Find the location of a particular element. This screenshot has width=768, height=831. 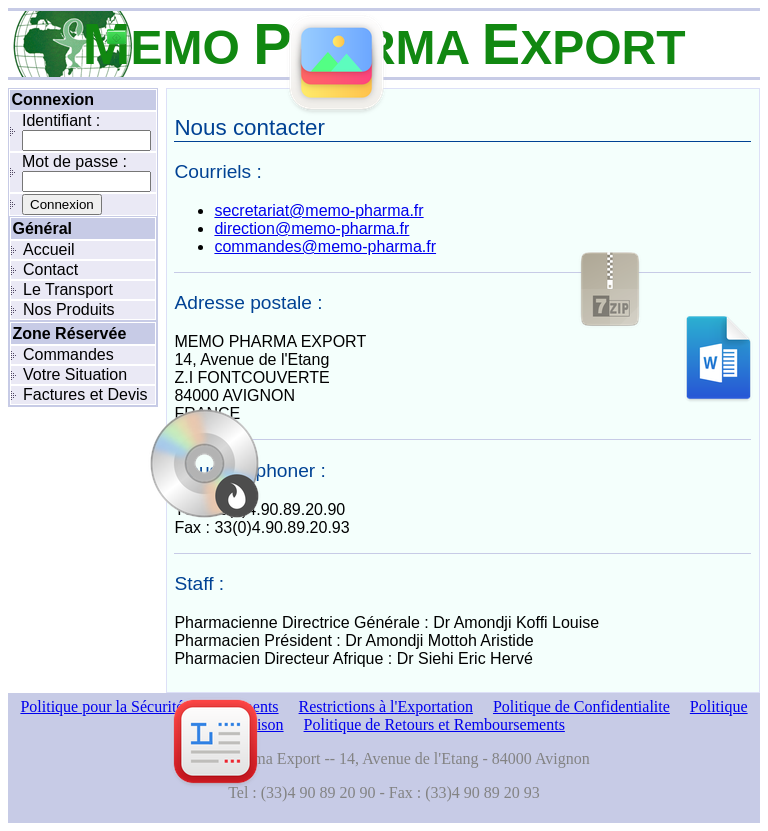

a 7-zip compressed archive file is located at coordinates (610, 289).